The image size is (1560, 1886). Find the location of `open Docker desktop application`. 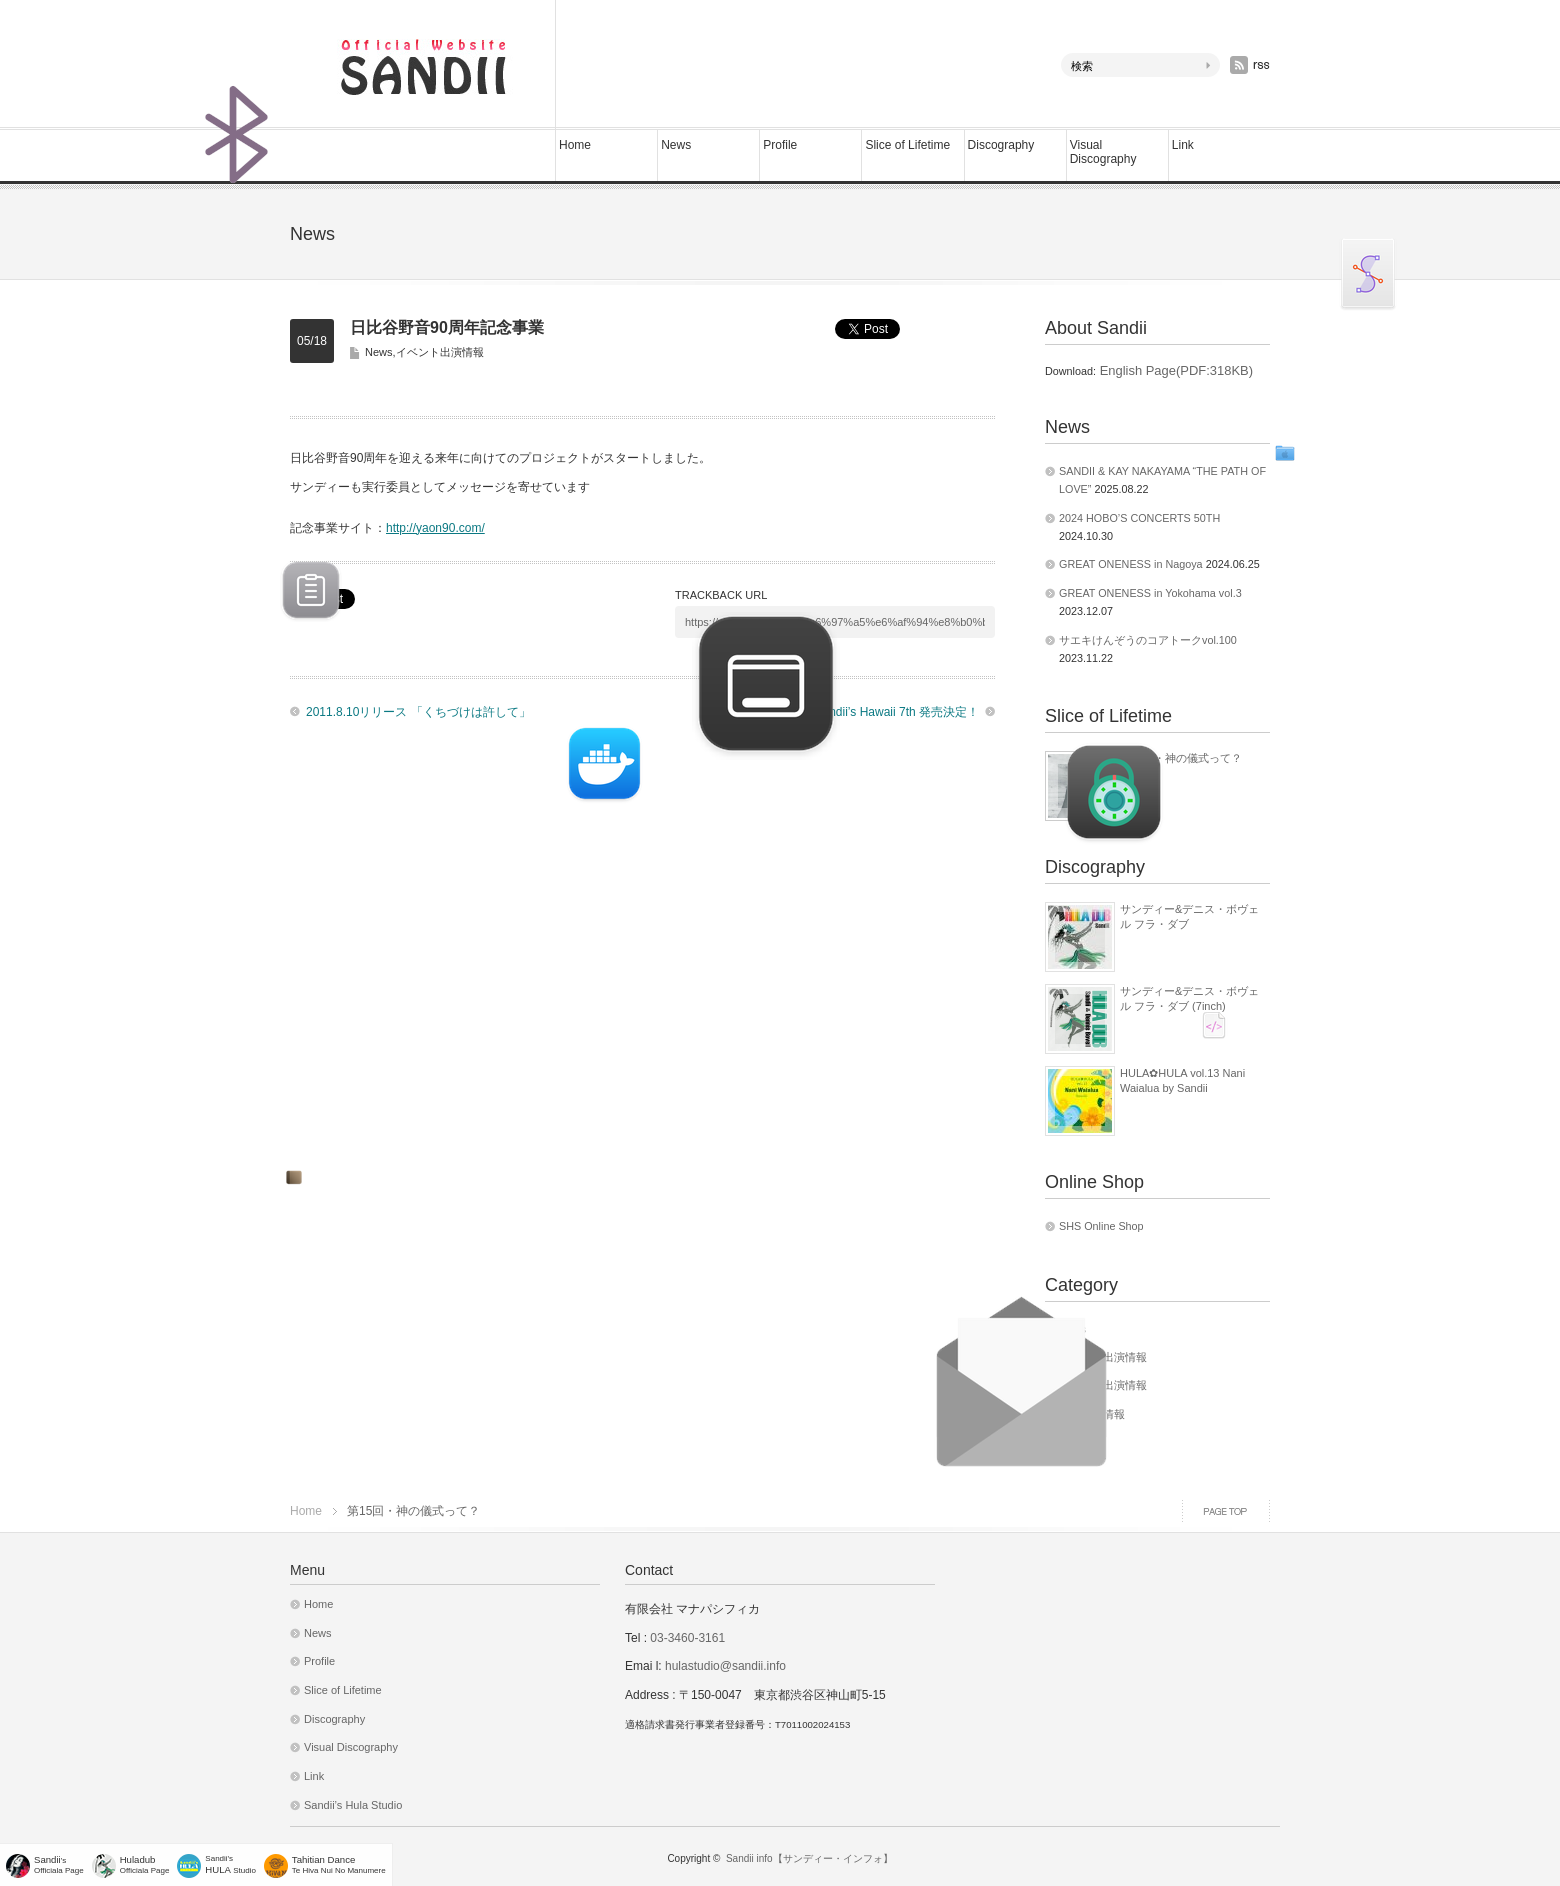

open Docker desktop application is located at coordinates (604, 763).